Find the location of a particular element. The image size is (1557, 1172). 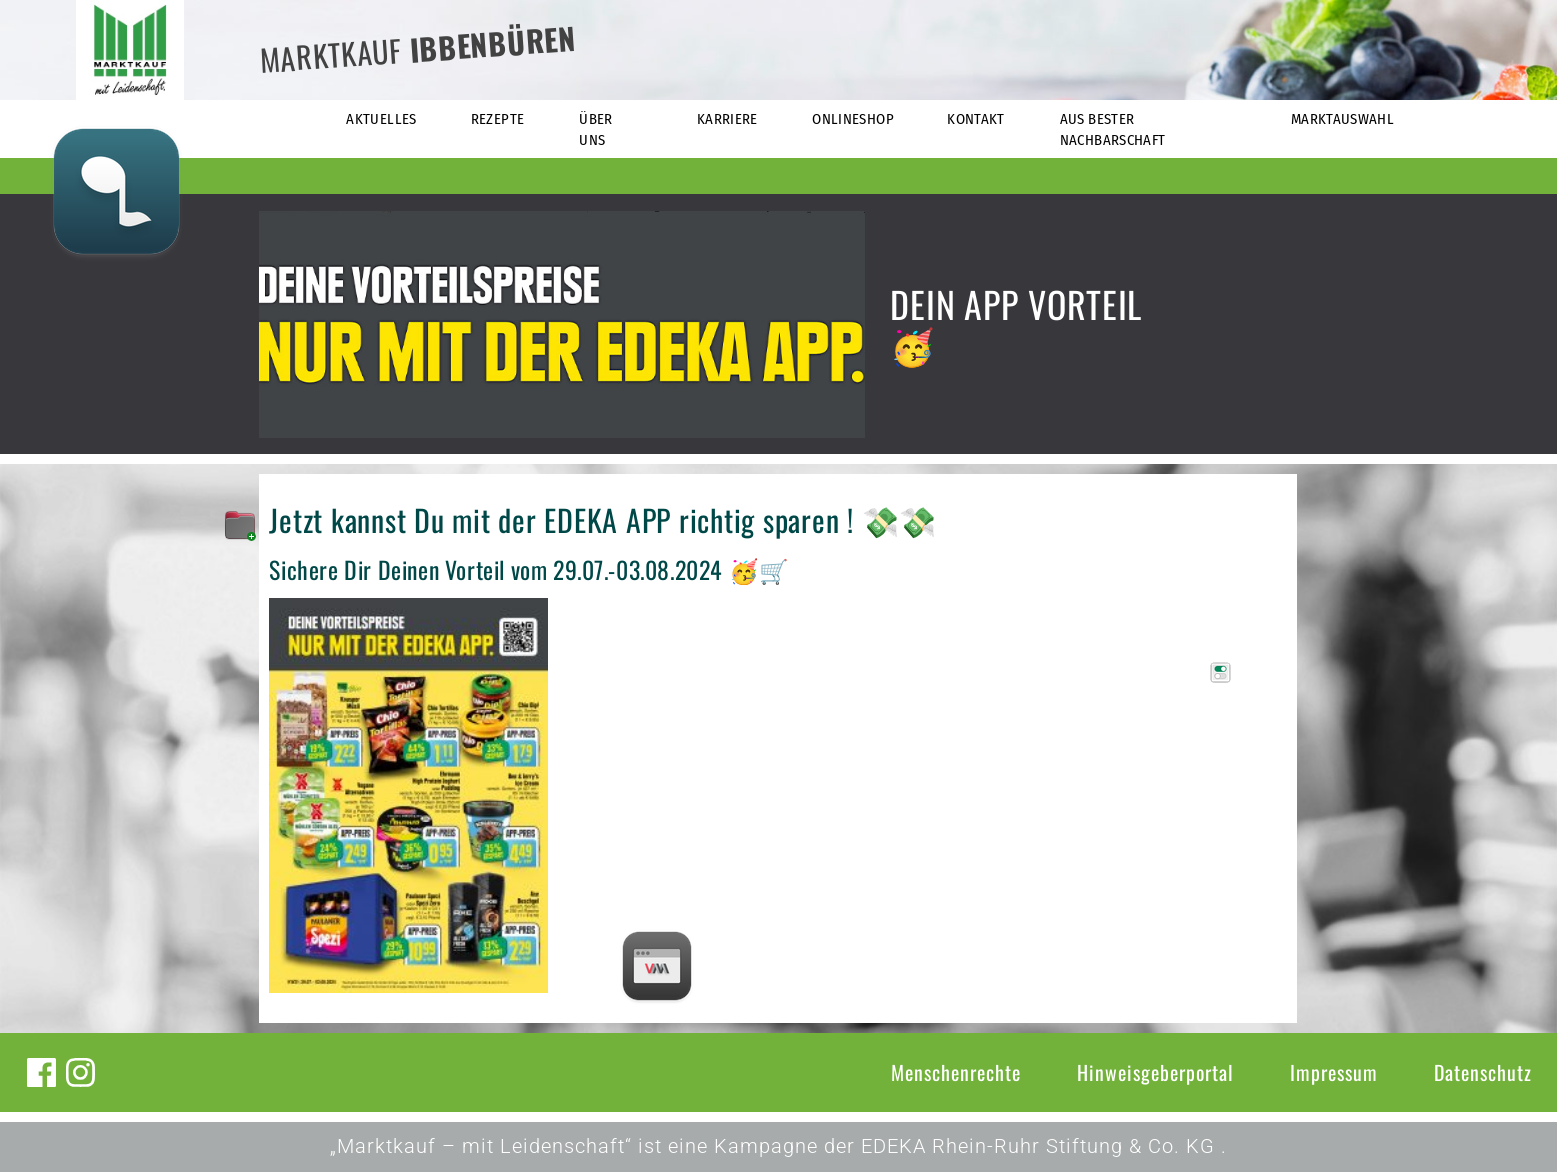

open virtual machine preferences is located at coordinates (657, 966).